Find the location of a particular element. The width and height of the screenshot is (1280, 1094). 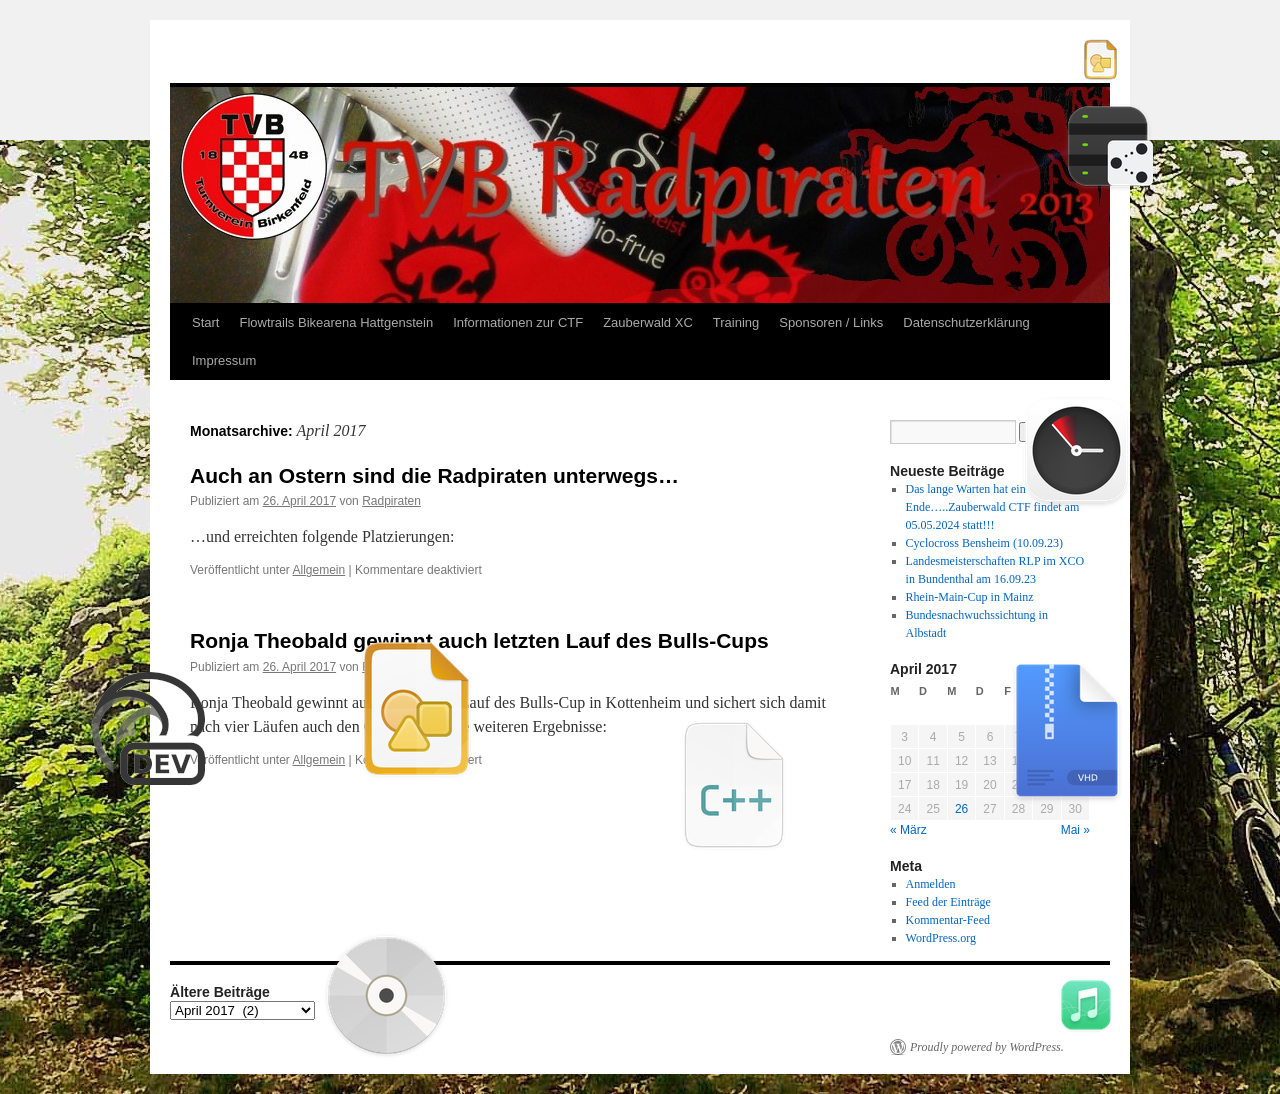

open Microsoft Edge Dev browser is located at coordinates (148, 728).